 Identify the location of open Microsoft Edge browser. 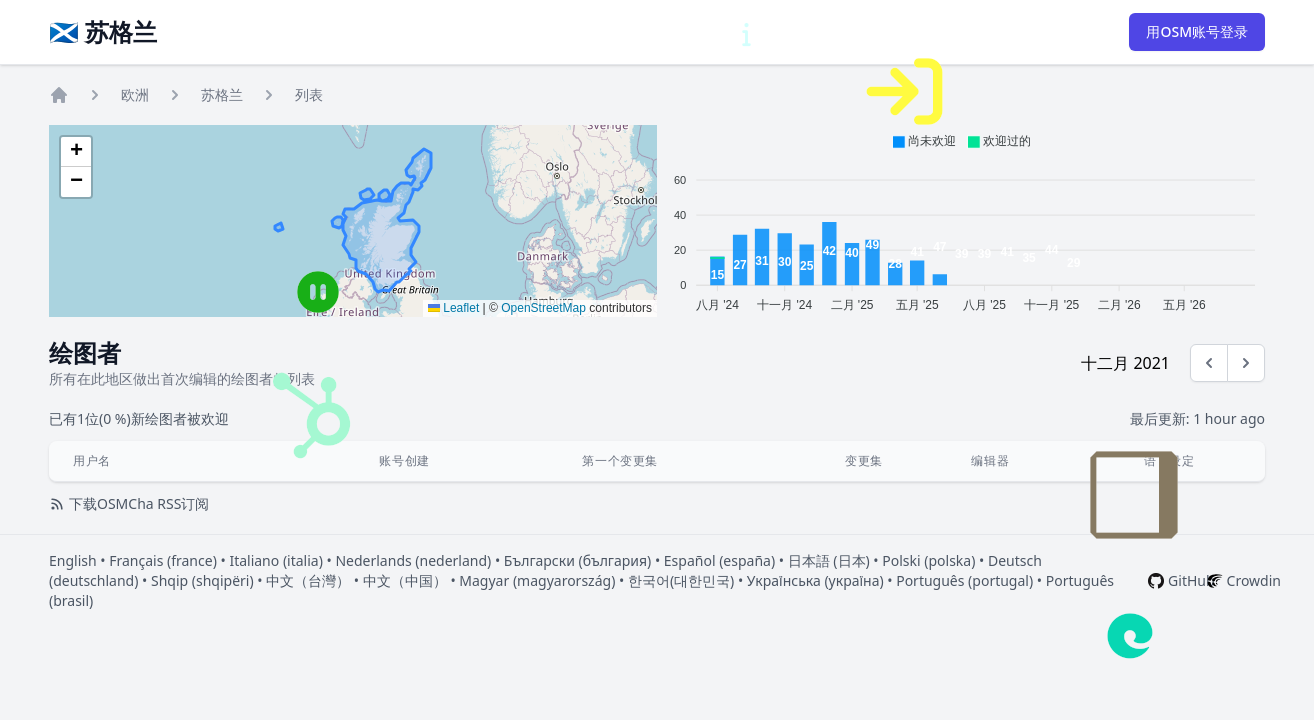
(1130, 636).